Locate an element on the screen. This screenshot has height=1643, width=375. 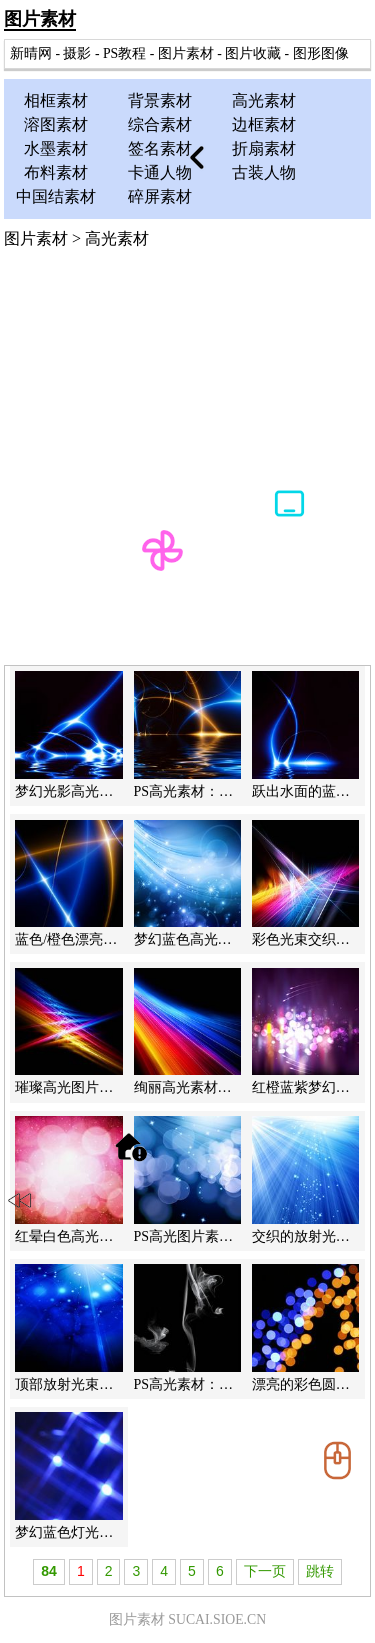
middle mouse button click action is located at coordinates (337, 1460).